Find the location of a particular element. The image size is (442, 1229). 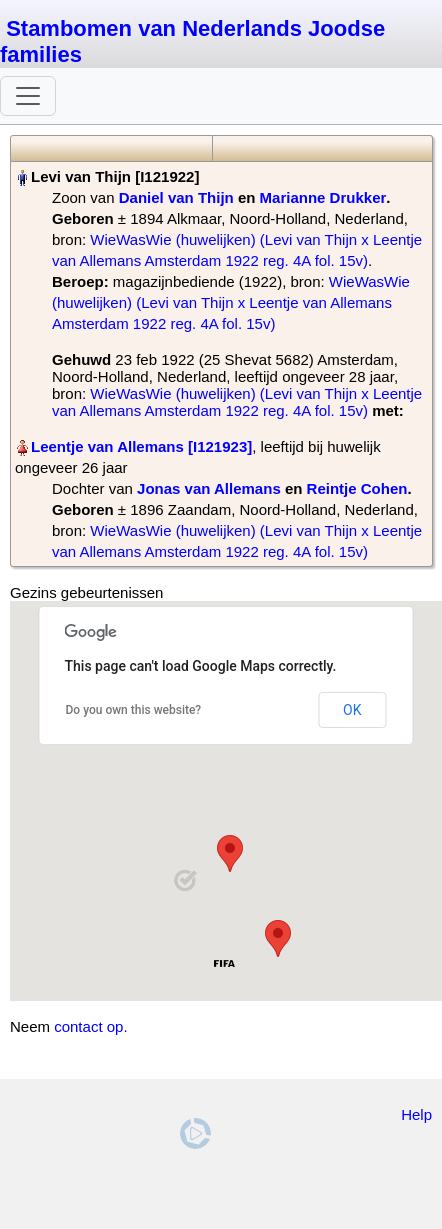

FIFA official logo is located at coordinates (224, 963).